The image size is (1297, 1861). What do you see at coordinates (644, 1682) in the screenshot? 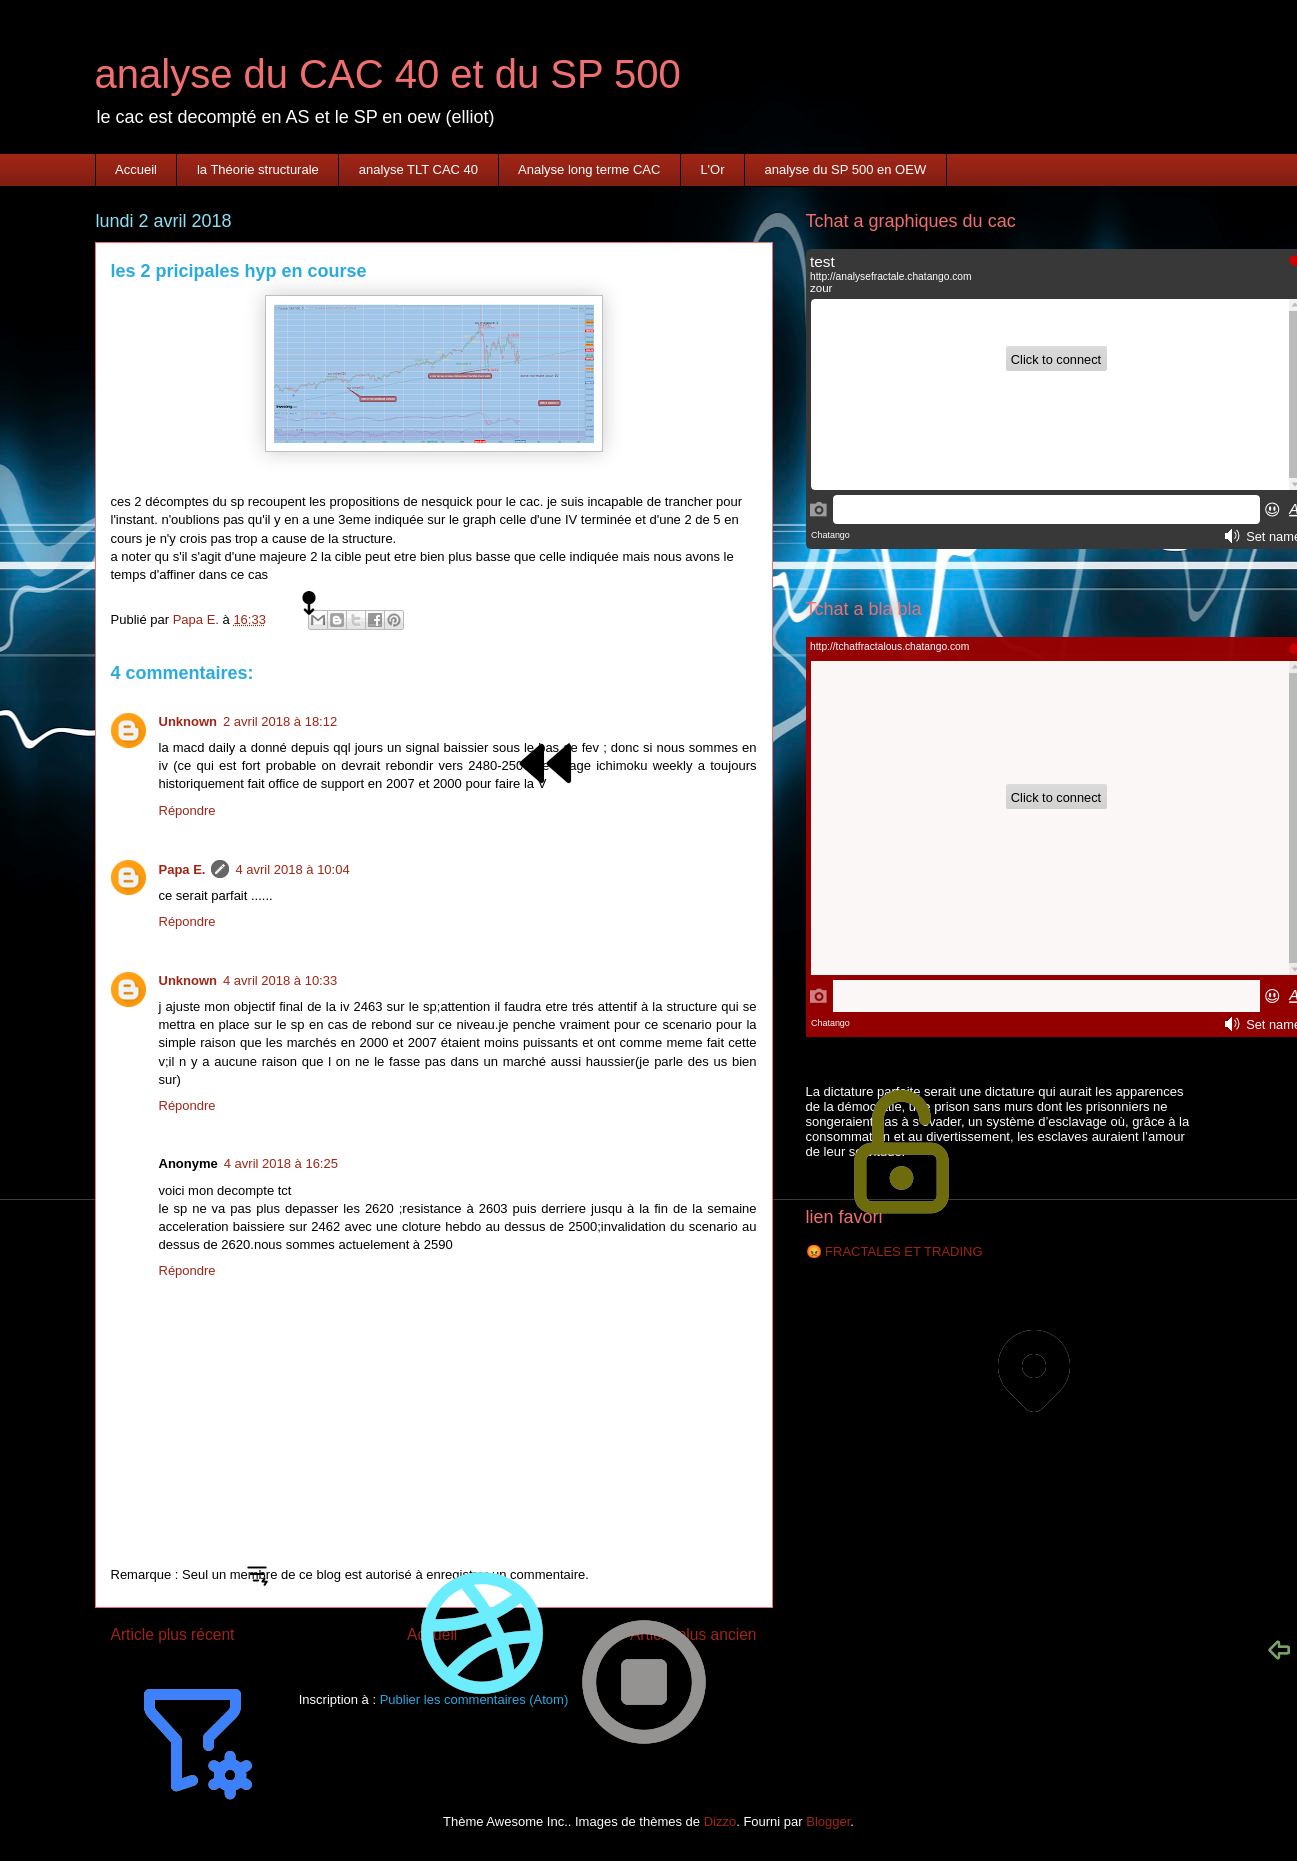
I see `stop media playback` at bounding box center [644, 1682].